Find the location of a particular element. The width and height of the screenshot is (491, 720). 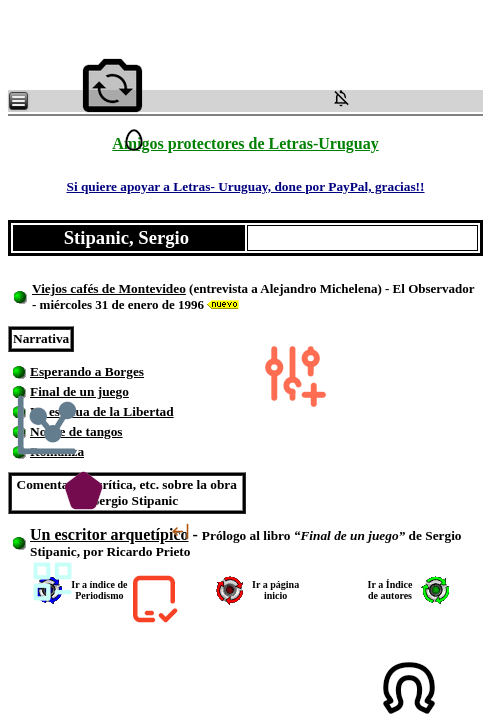

switch between front and rear camera is located at coordinates (112, 85).